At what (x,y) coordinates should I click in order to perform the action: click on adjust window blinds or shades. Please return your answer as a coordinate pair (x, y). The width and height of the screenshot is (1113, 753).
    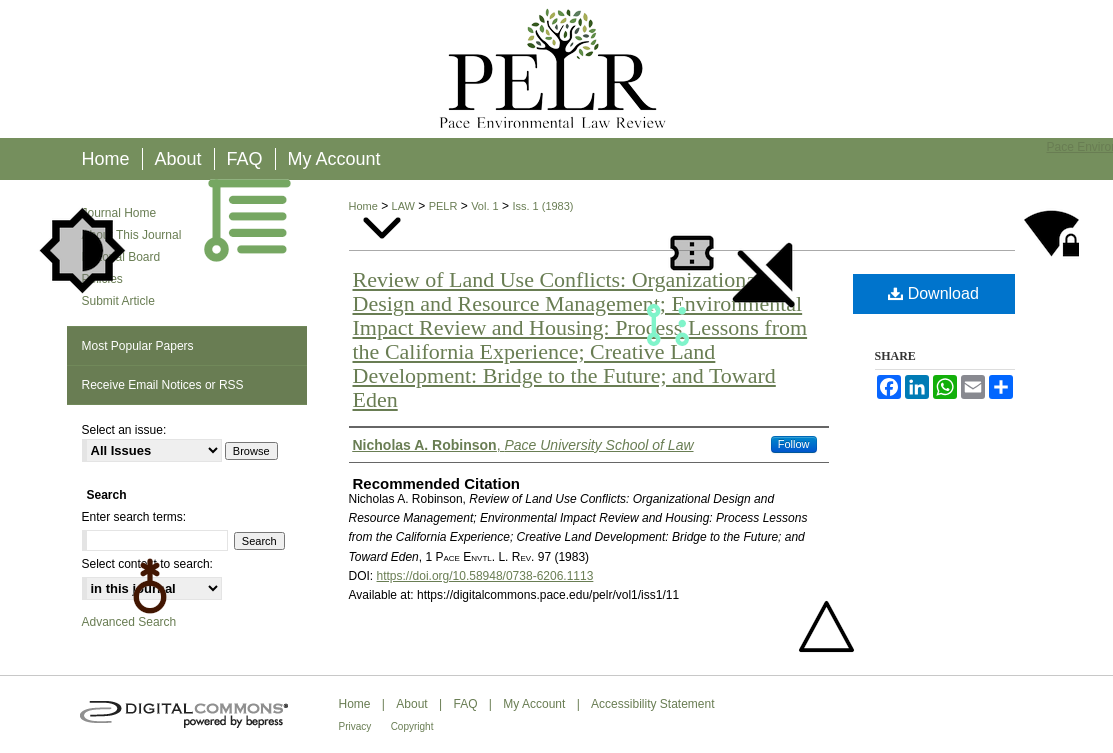
    Looking at the image, I should click on (249, 220).